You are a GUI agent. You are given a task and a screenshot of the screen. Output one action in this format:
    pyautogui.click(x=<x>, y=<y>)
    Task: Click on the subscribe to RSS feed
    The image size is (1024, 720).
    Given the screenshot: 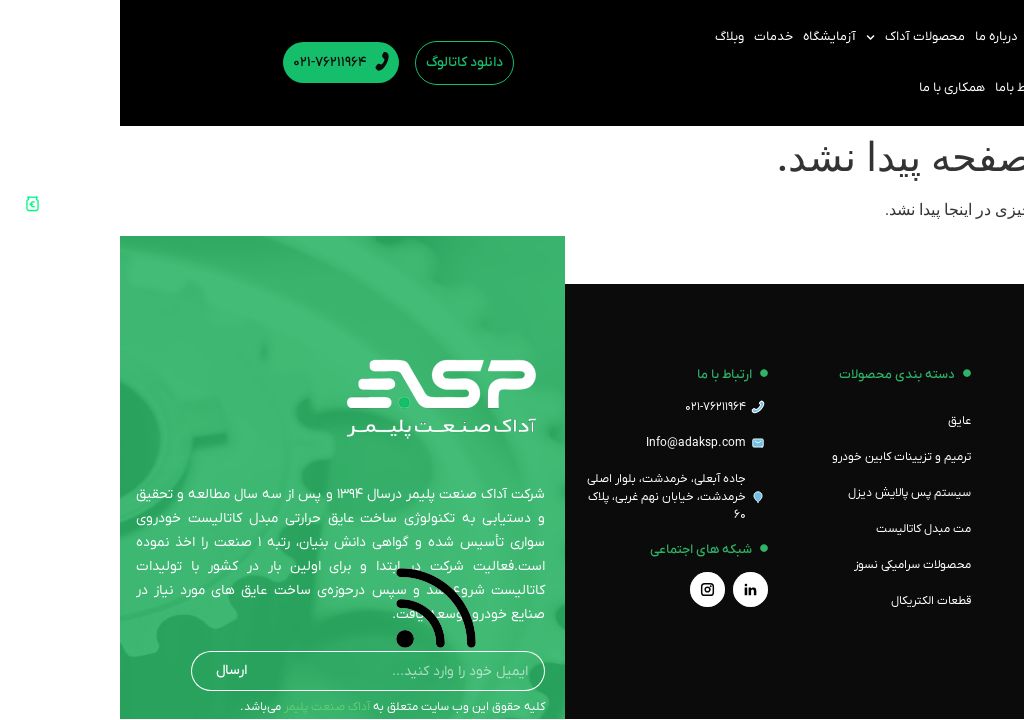 What is the action you would take?
    pyautogui.click(x=436, y=608)
    